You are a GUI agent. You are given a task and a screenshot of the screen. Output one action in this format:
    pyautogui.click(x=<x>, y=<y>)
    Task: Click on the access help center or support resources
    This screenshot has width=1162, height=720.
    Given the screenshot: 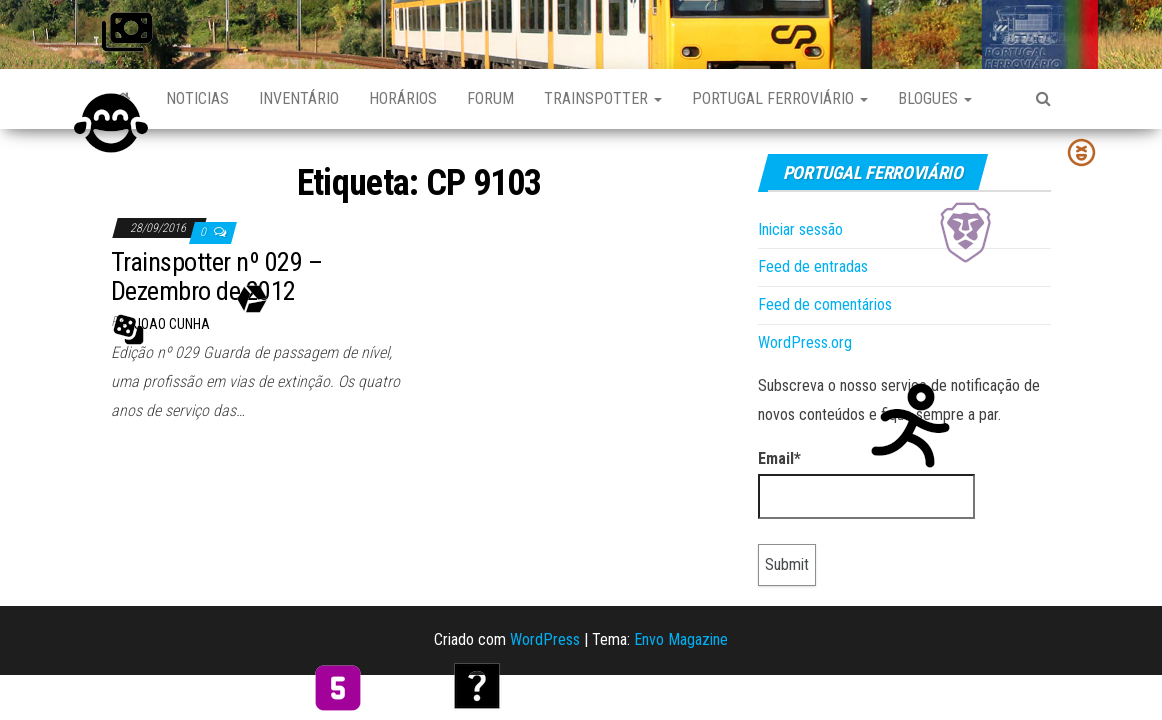 What is the action you would take?
    pyautogui.click(x=477, y=686)
    